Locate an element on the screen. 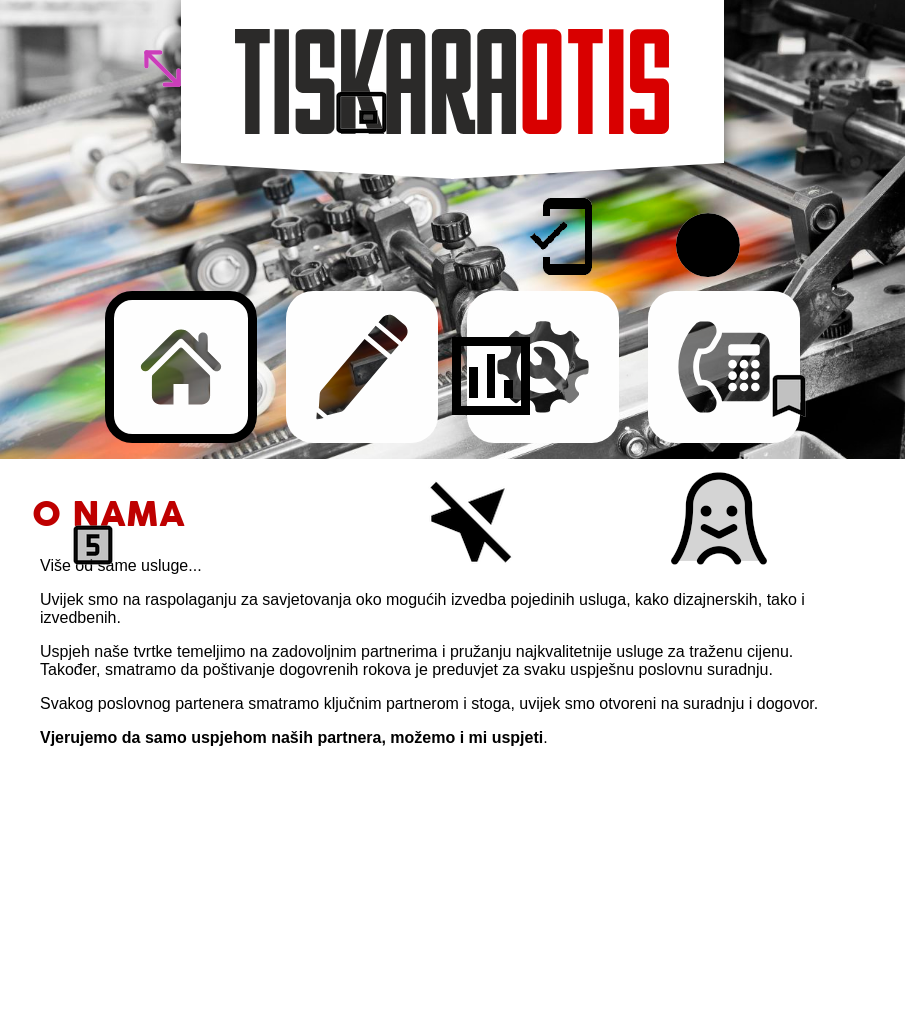 This screenshot has width=905, height=1011. indicates mobile-friendly or responsive design is located at coordinates (560, 236).